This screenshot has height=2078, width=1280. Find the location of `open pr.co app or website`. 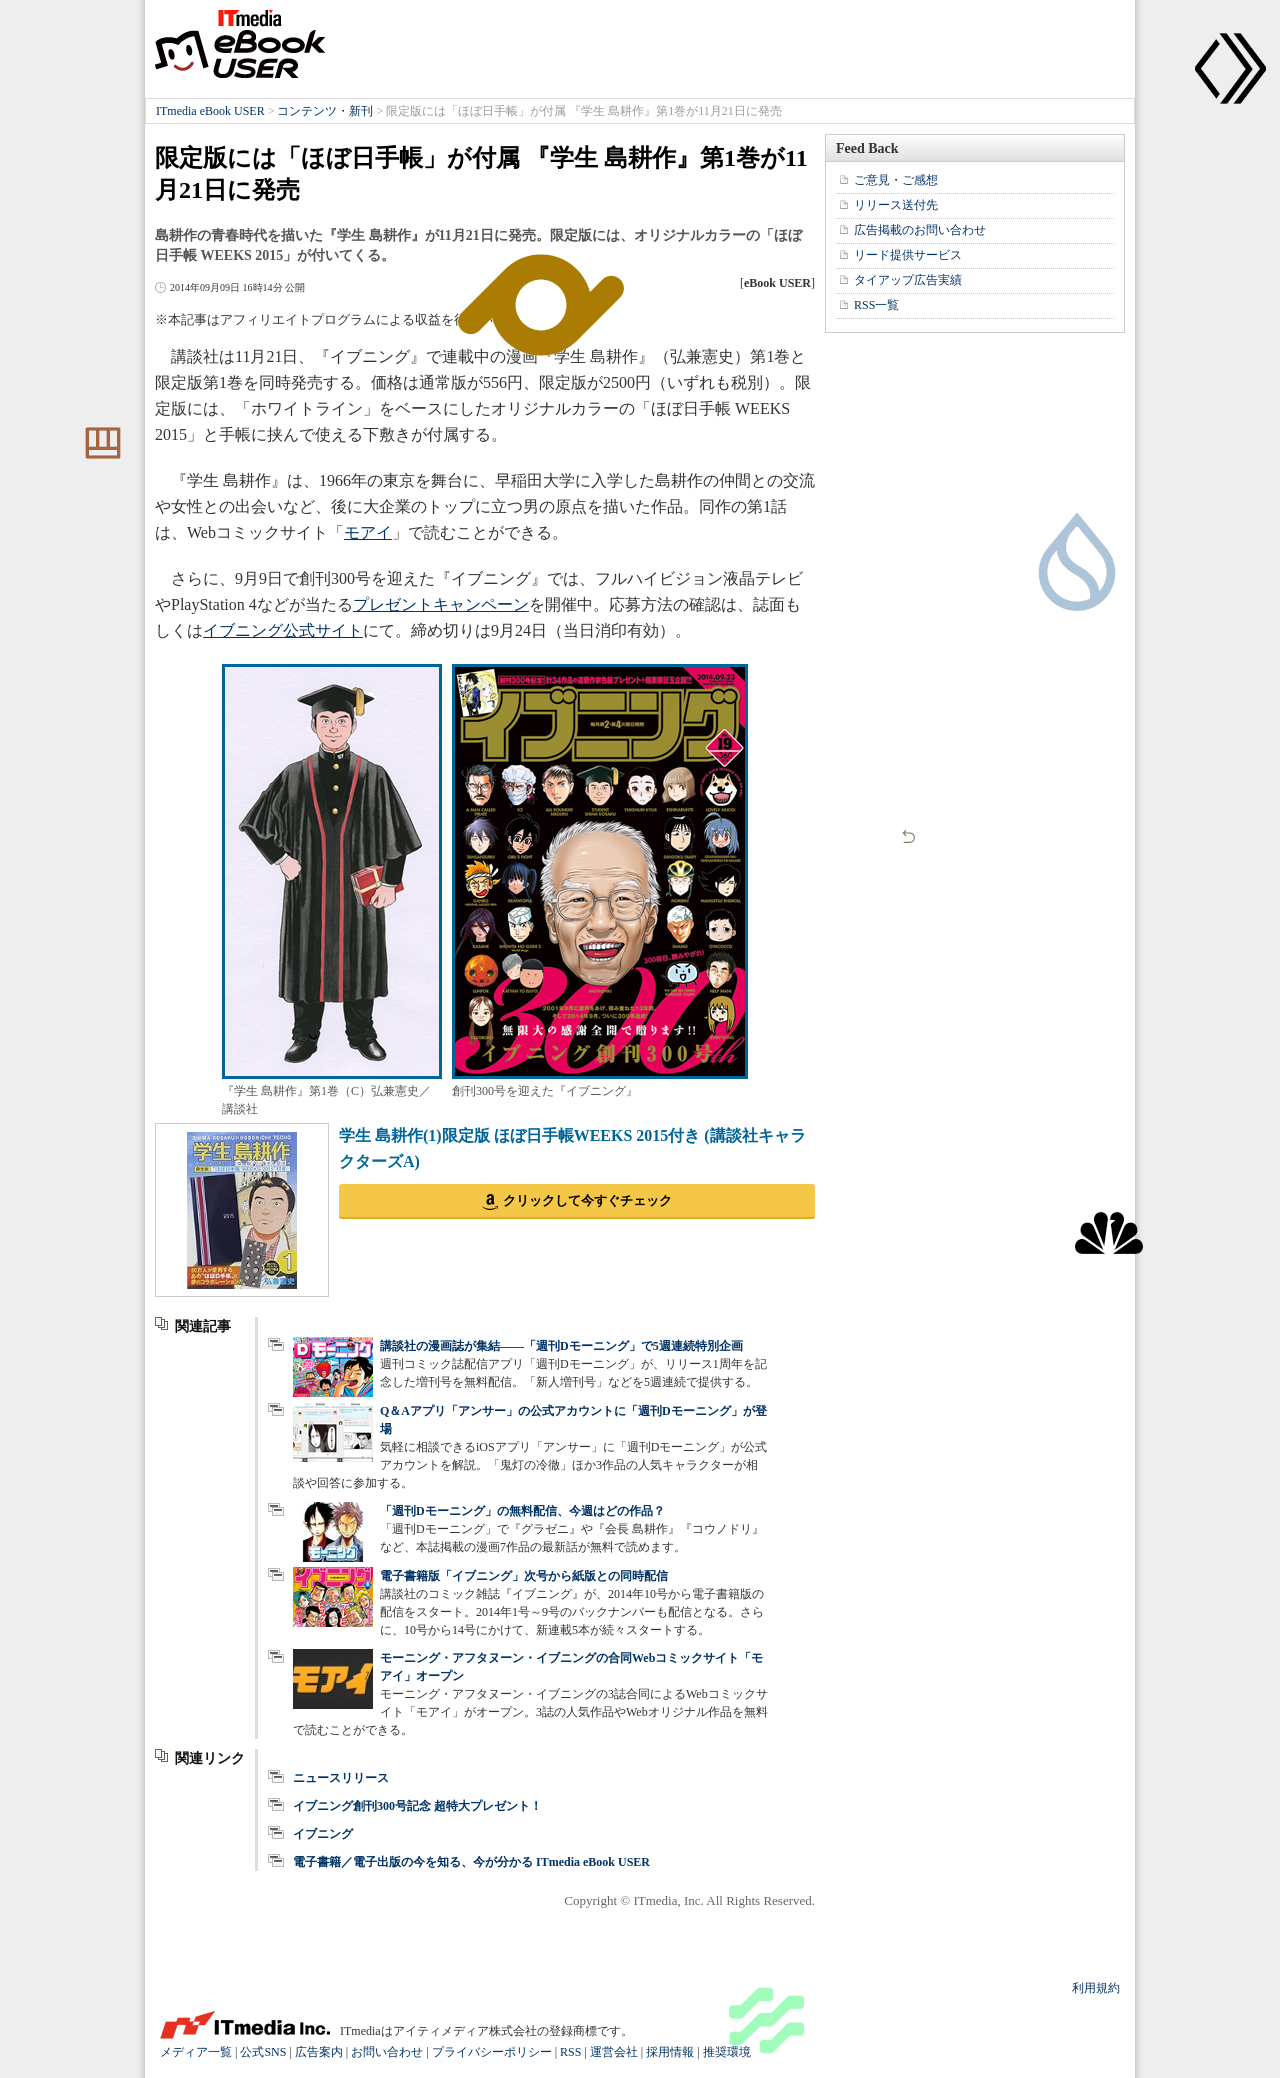

open pr.co app or website is located at coordinates (541, 305).